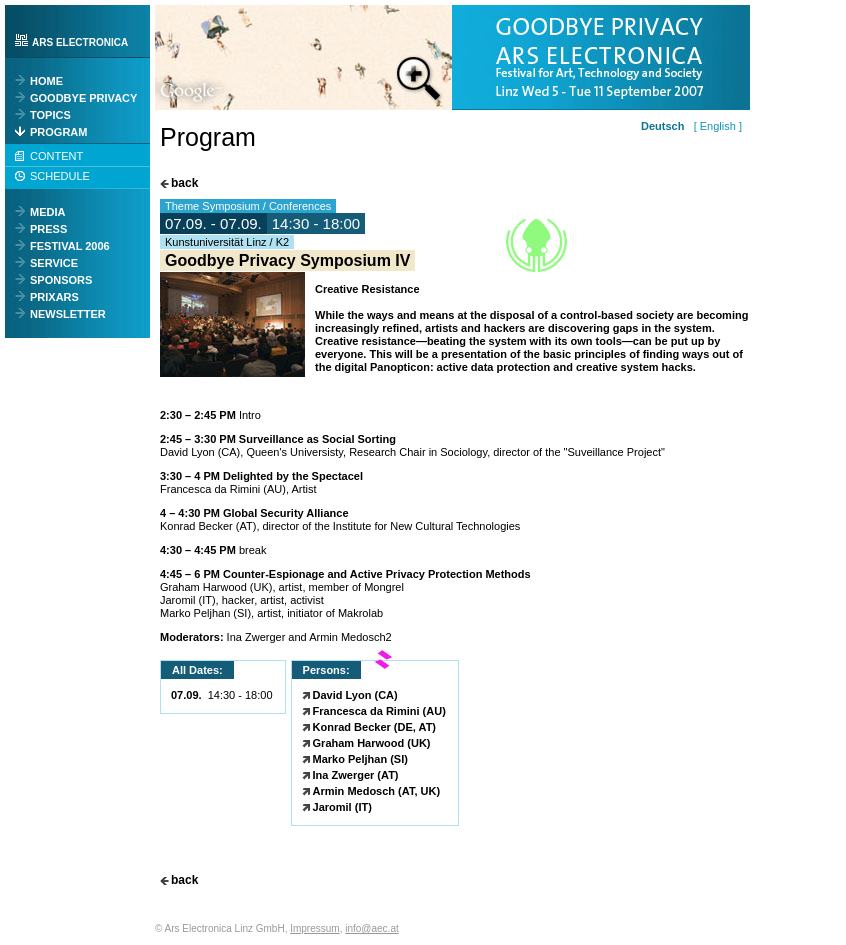  What do you see at coordinates (536, 245) in the screenshot?
I see `open GitKraken git client` at bounding box center [536, 245].